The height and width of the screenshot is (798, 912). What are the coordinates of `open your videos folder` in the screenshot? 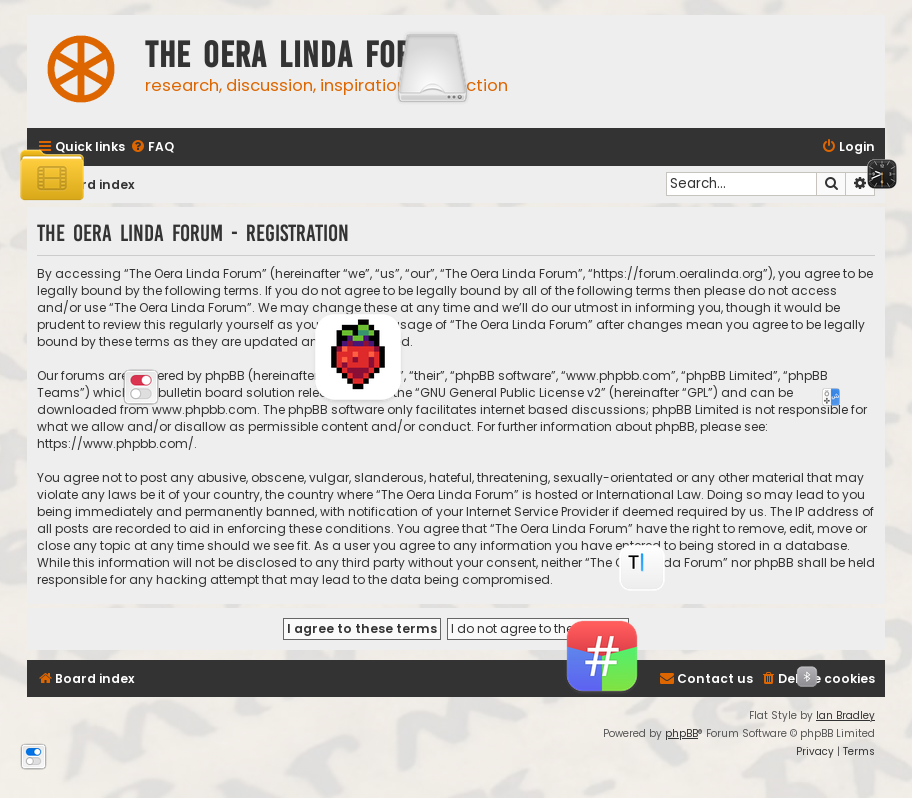 It's located at (52, 175).